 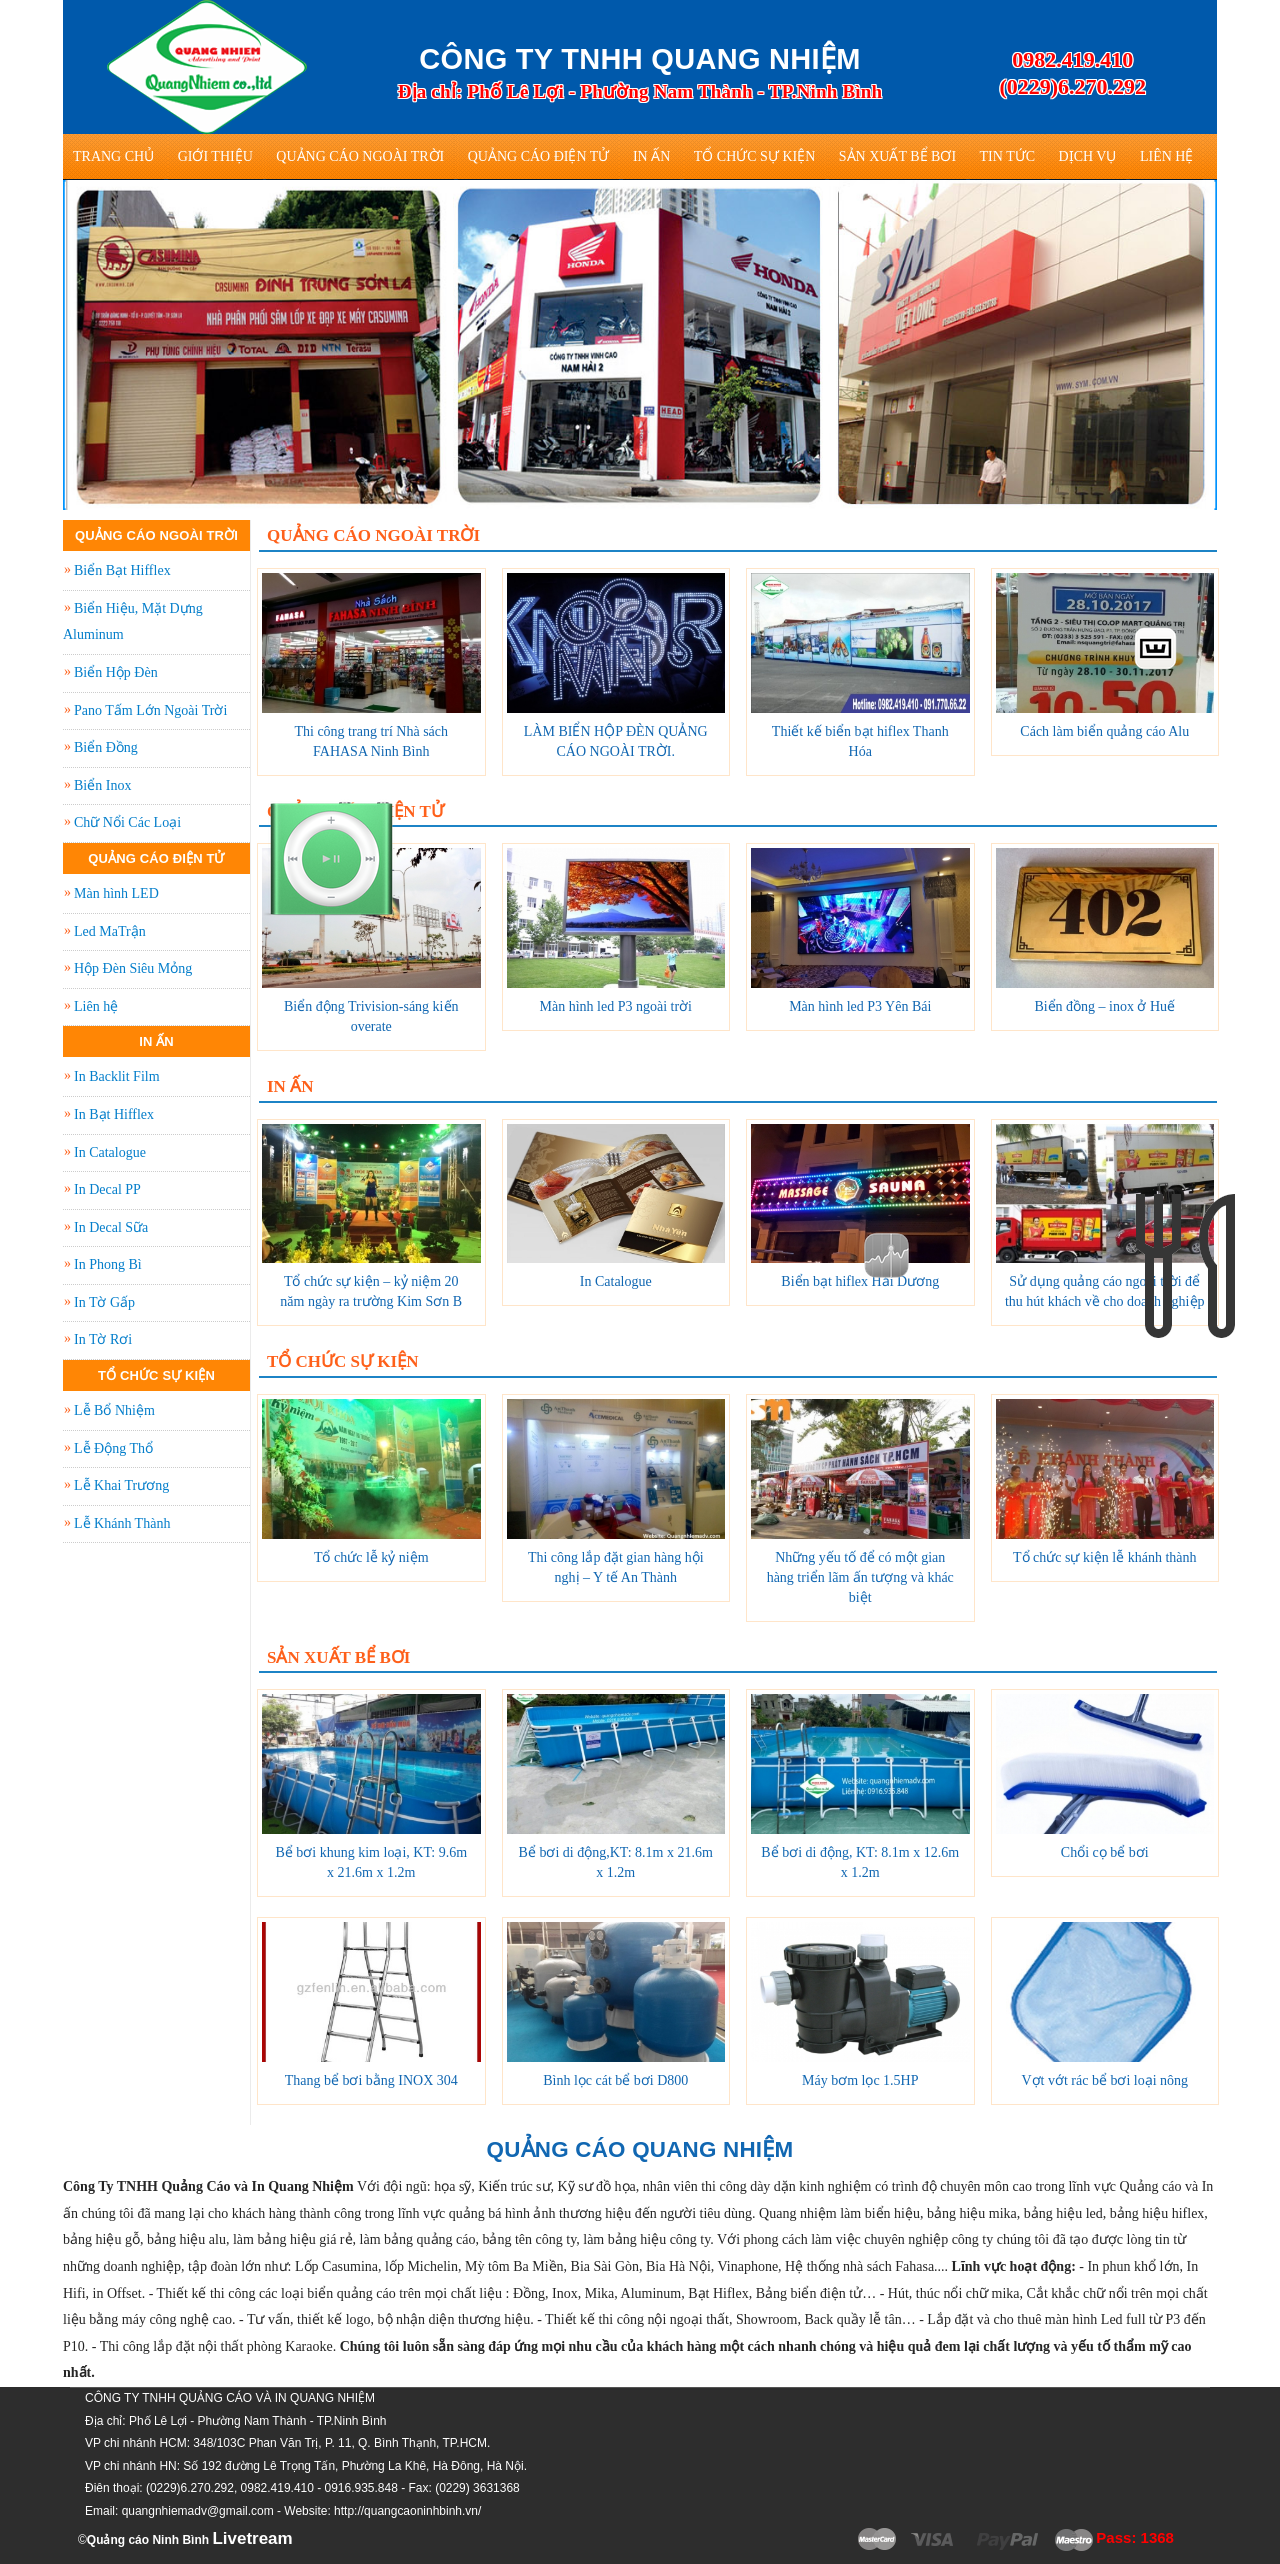 I want to click on open wootility keyboard configuration app, so click(x=1155, y=648).